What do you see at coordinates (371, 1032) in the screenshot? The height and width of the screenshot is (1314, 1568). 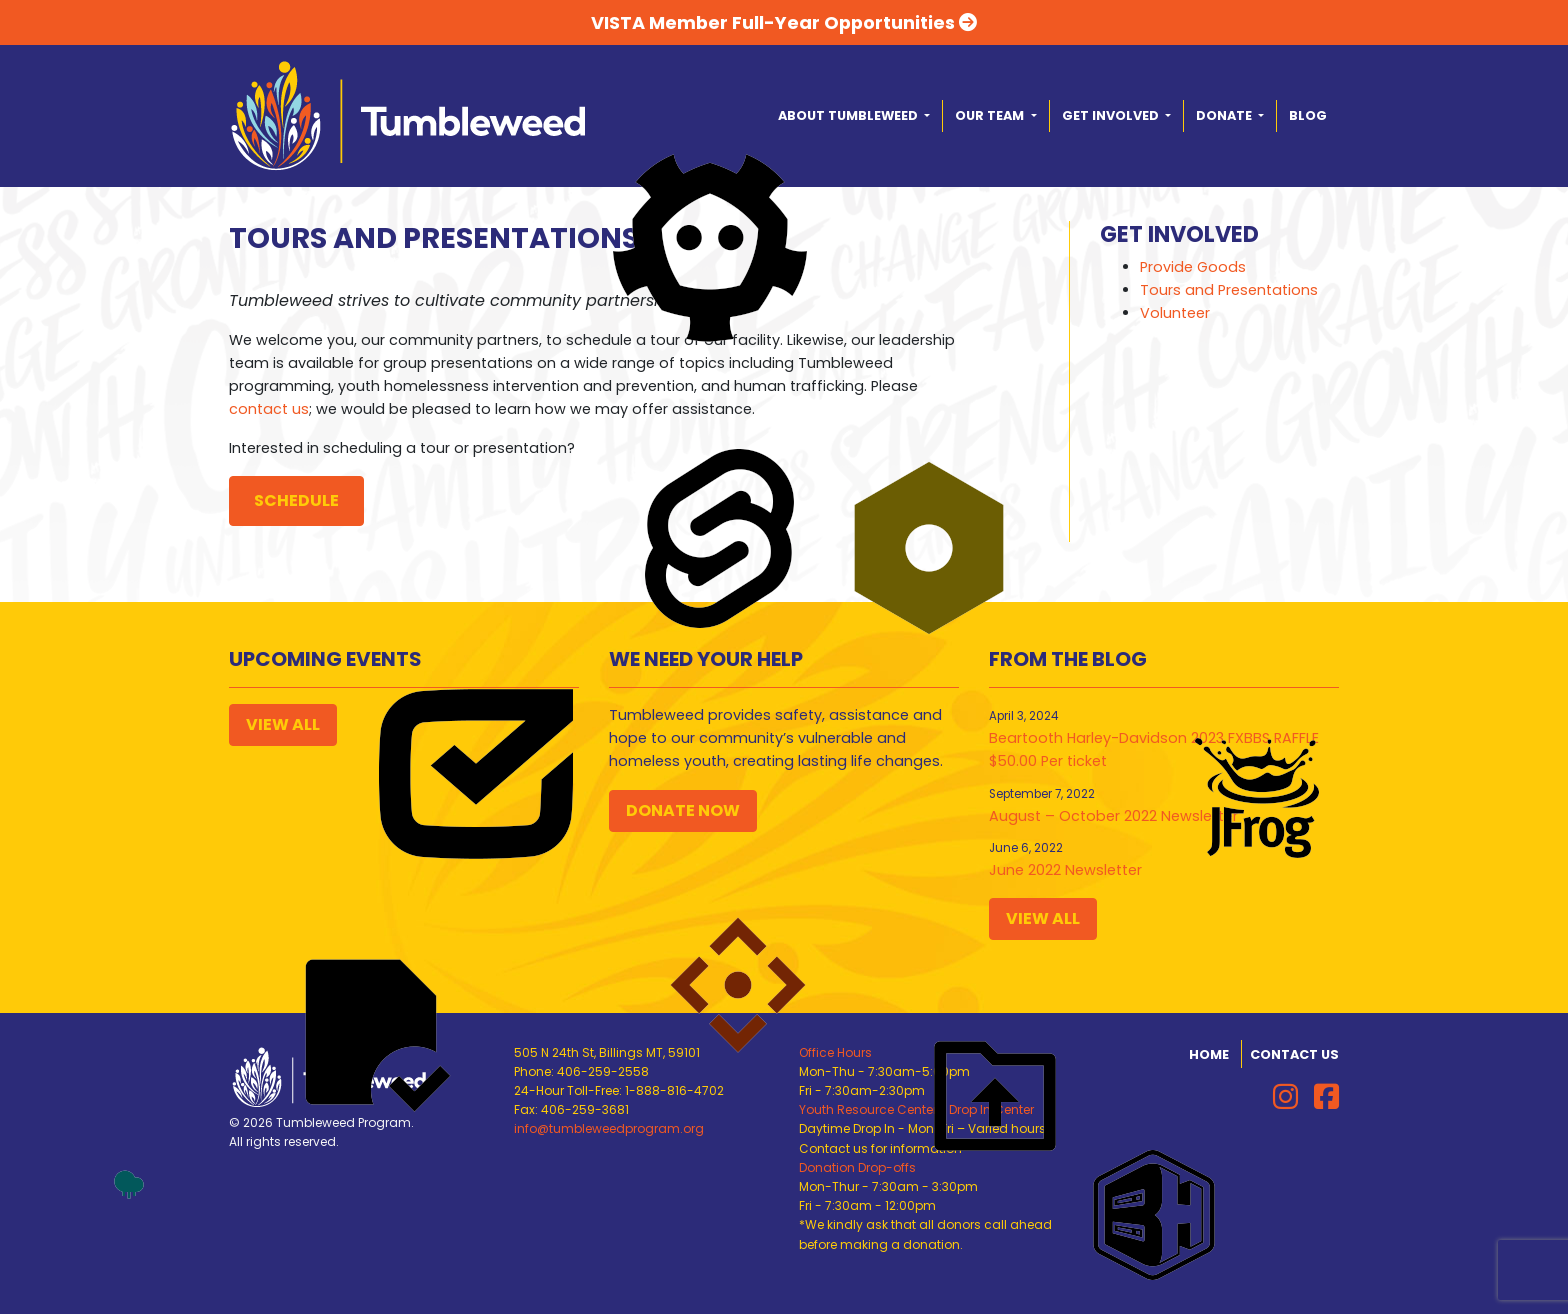 I see `file successfully uploaded or verified` at bounding box center [371, 1032].